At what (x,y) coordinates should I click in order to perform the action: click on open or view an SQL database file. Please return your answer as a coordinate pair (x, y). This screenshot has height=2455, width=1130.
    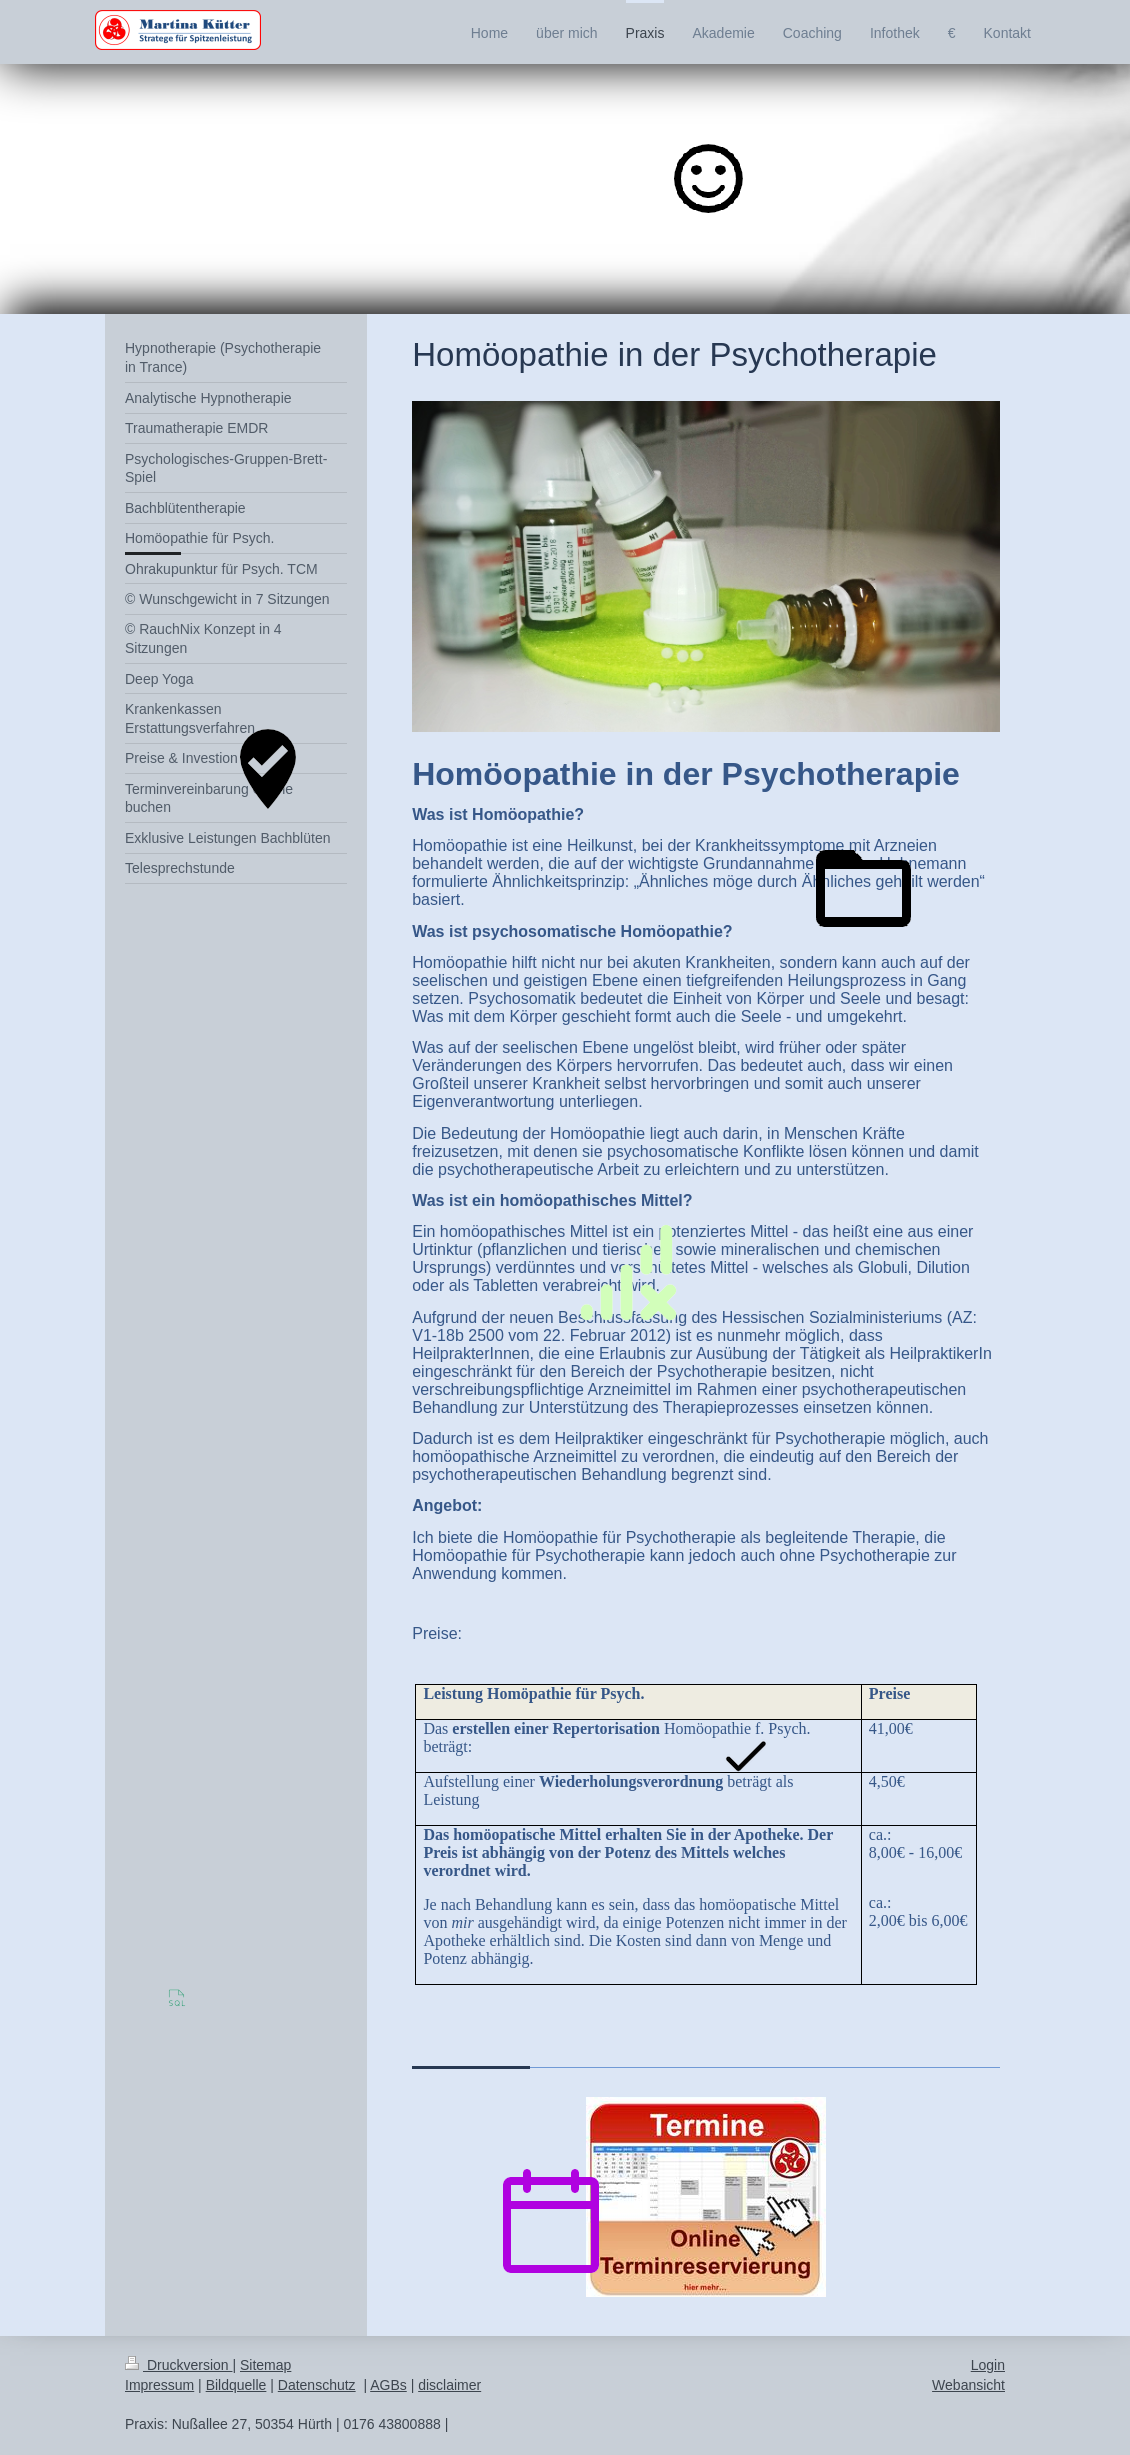
    Looking at the image, I should click on (176, 1998).